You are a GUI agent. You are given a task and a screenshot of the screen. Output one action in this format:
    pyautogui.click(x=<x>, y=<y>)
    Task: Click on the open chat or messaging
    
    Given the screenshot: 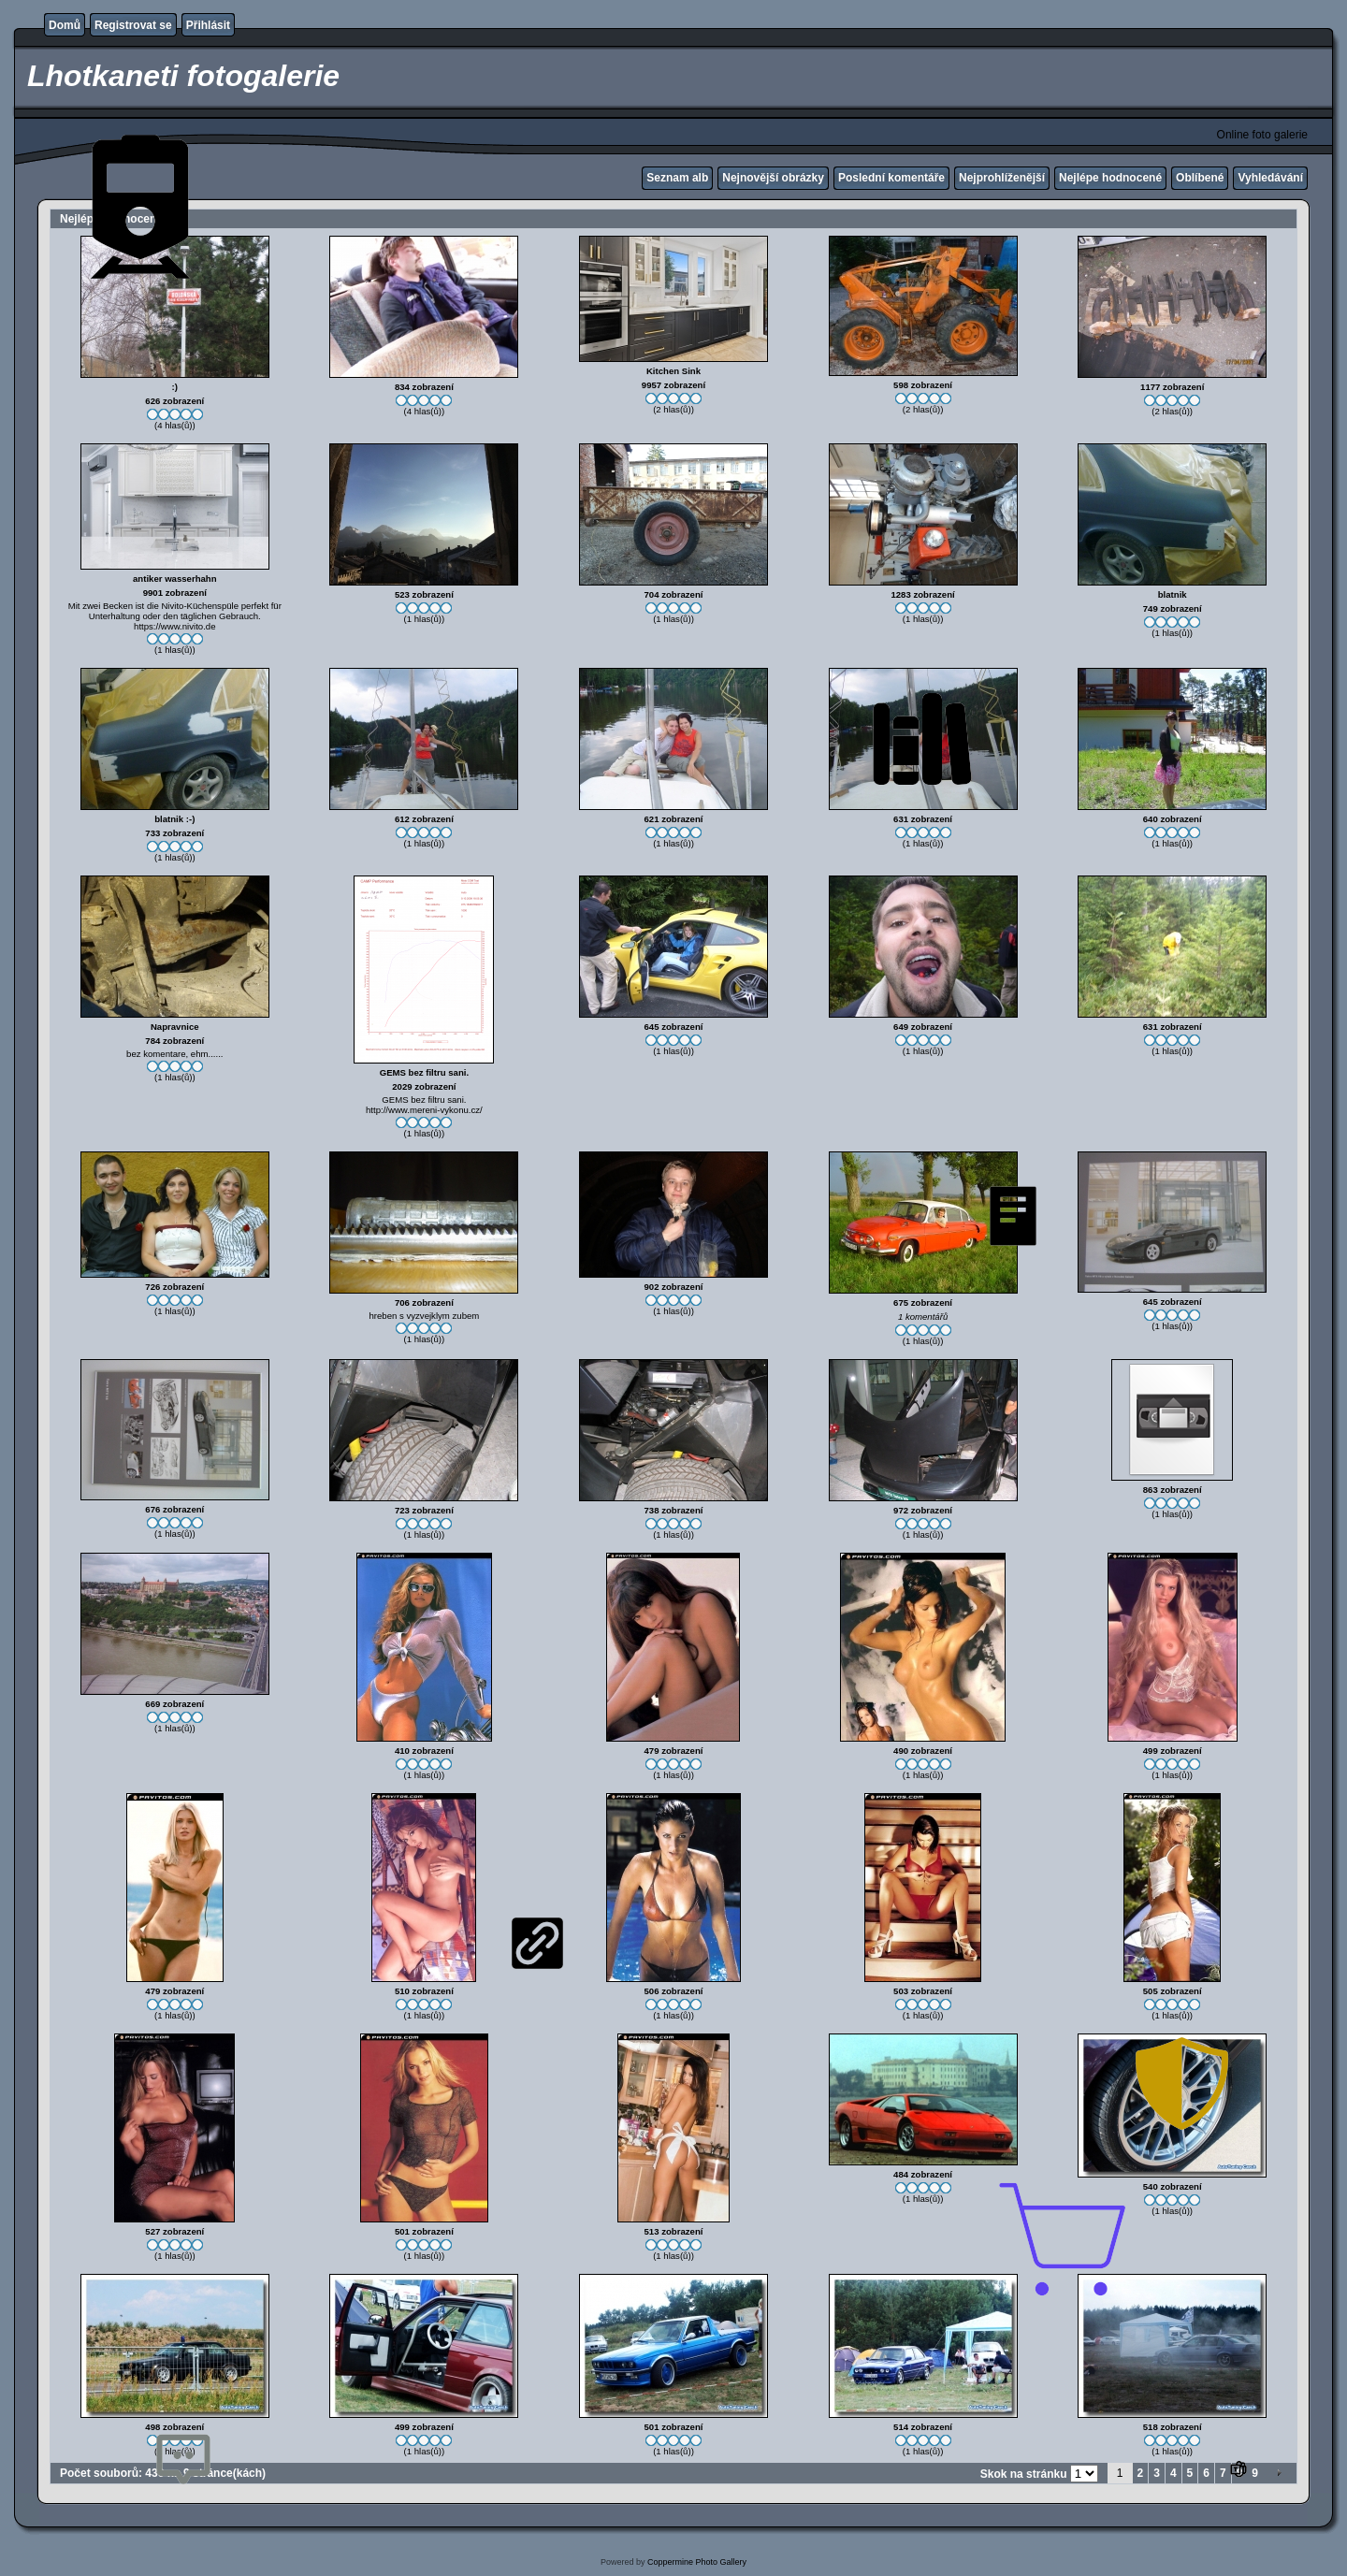 What is the action you would take?
    pyautogui.click(x=183, y=2457)
    